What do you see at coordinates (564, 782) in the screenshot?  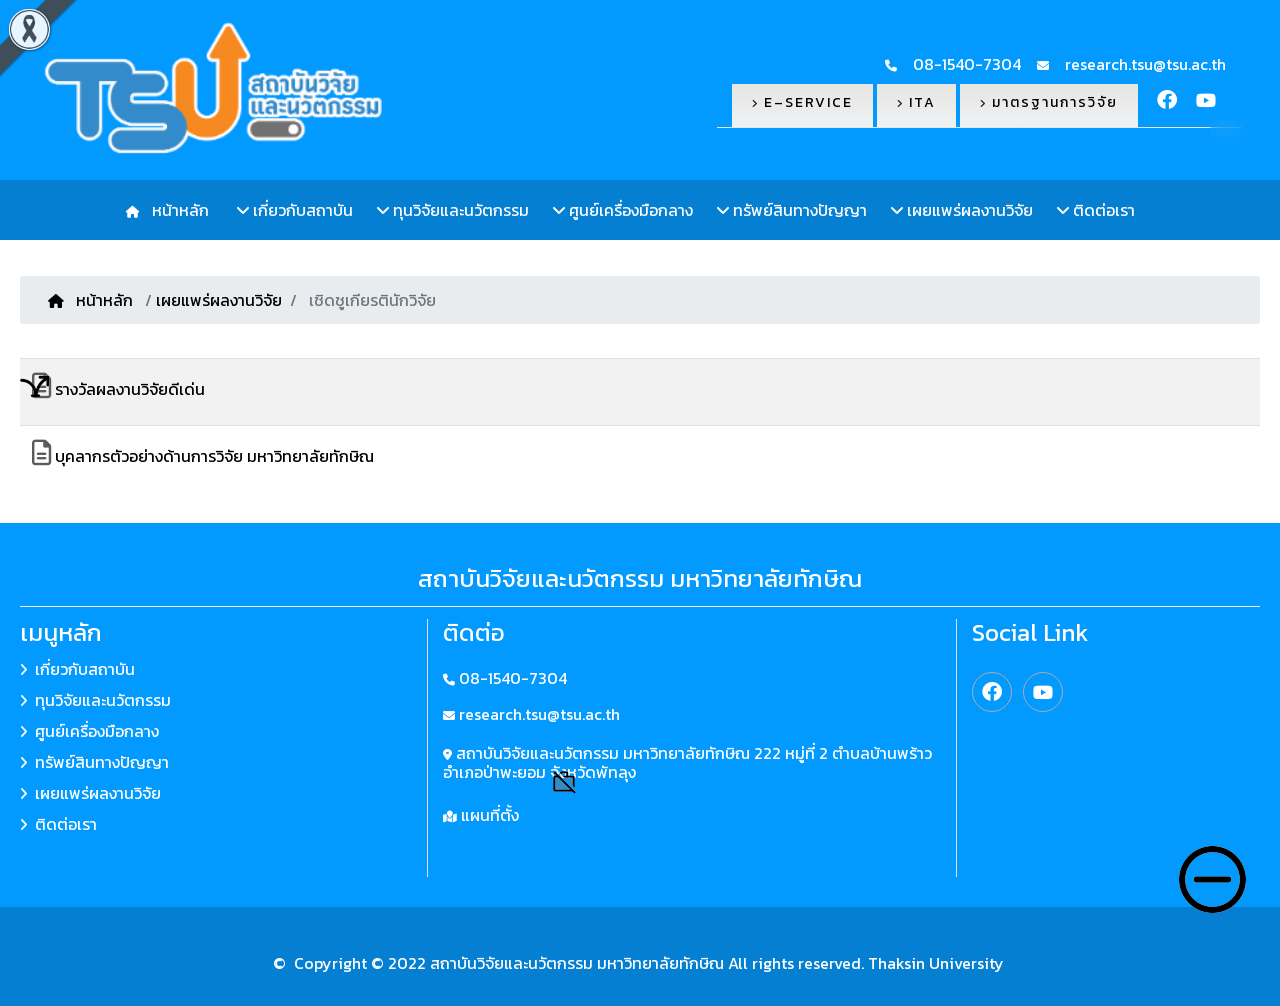 I see `work mode disabled or turned off` at bounding box center [564, 782].